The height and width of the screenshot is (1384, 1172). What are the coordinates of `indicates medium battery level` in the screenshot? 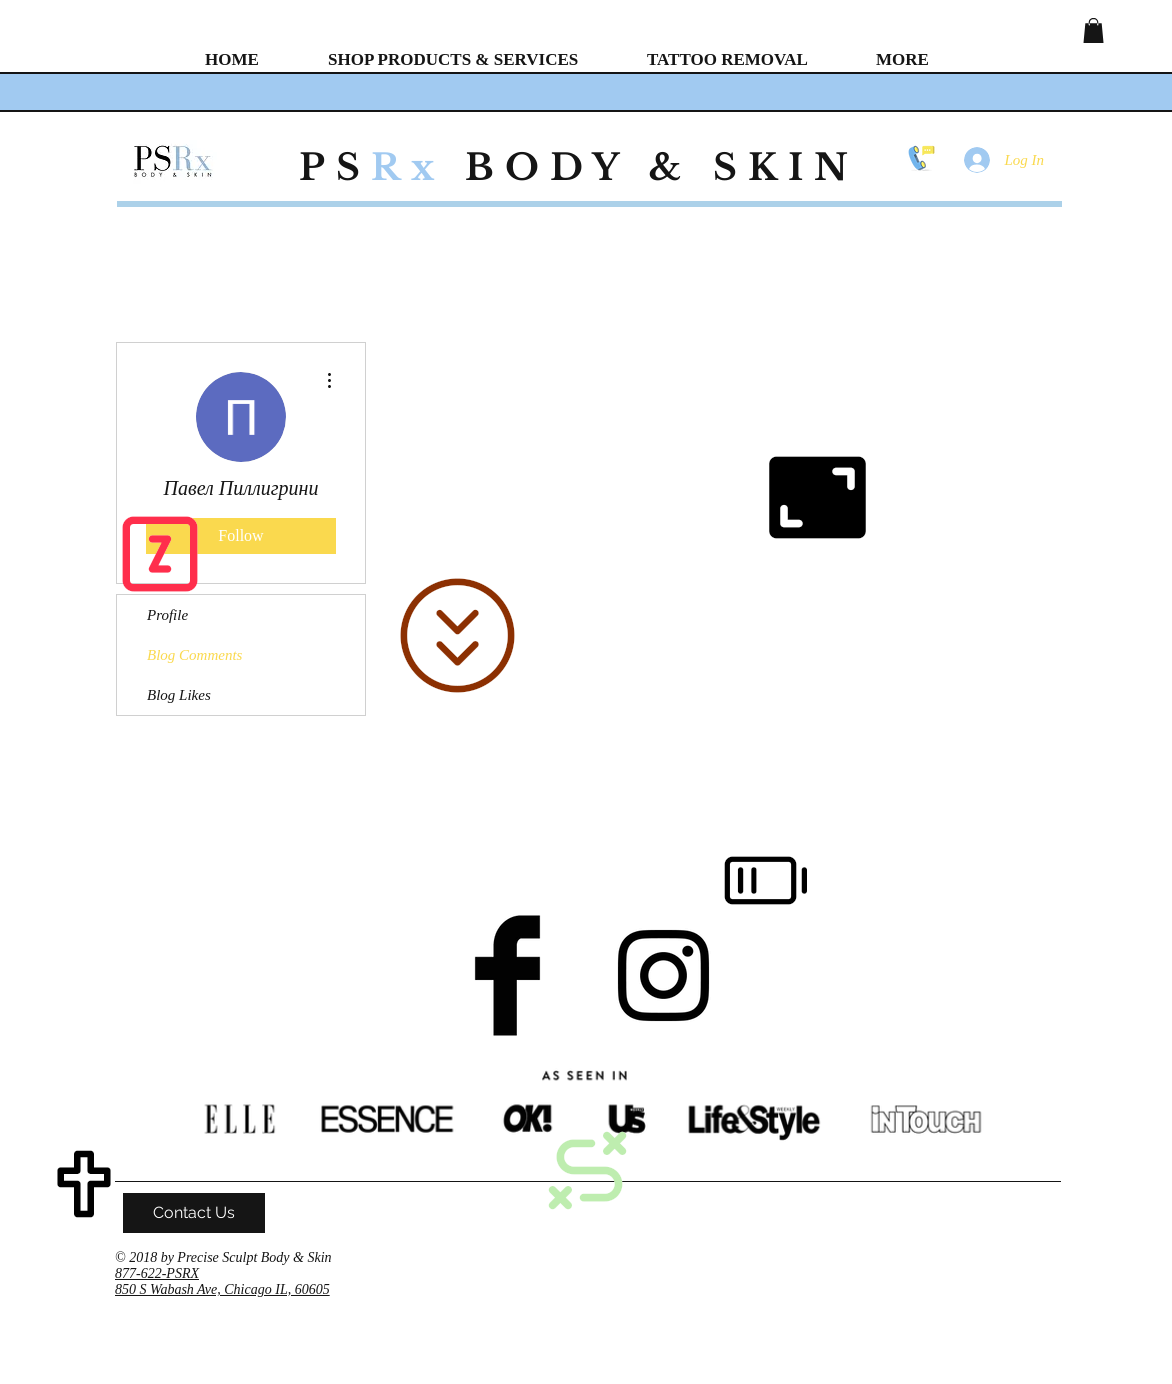 It's located at (764, 880).